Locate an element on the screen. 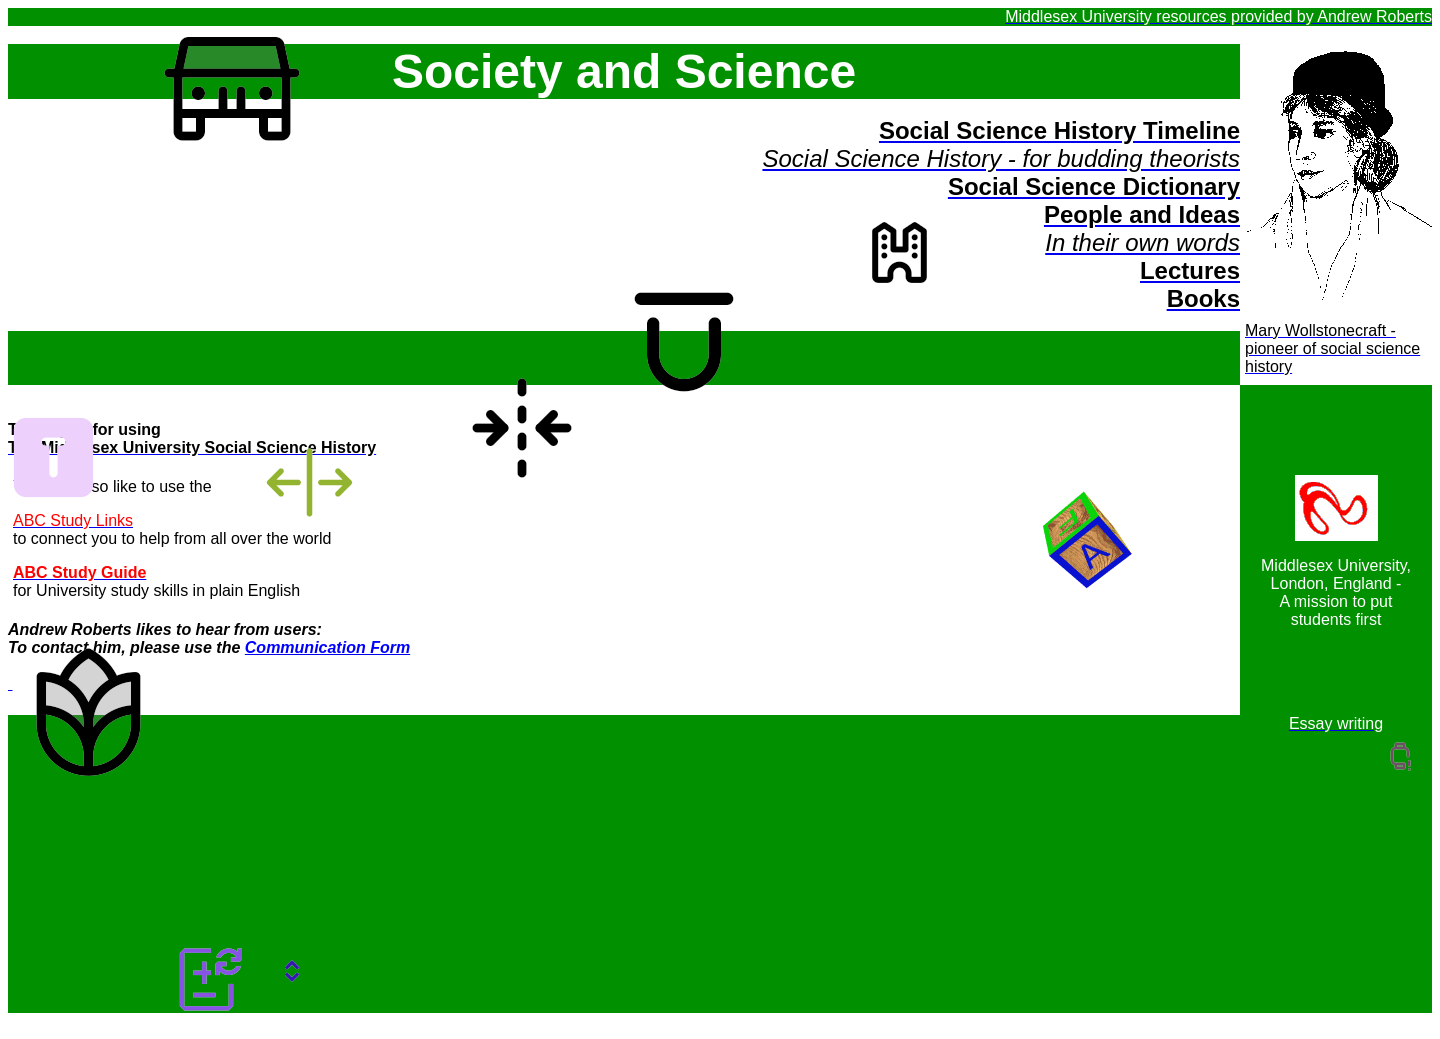 The width and height of the screenshot is (1440, 1039). select off-road or adventure vehicle type is located at coordinates (232, 91).